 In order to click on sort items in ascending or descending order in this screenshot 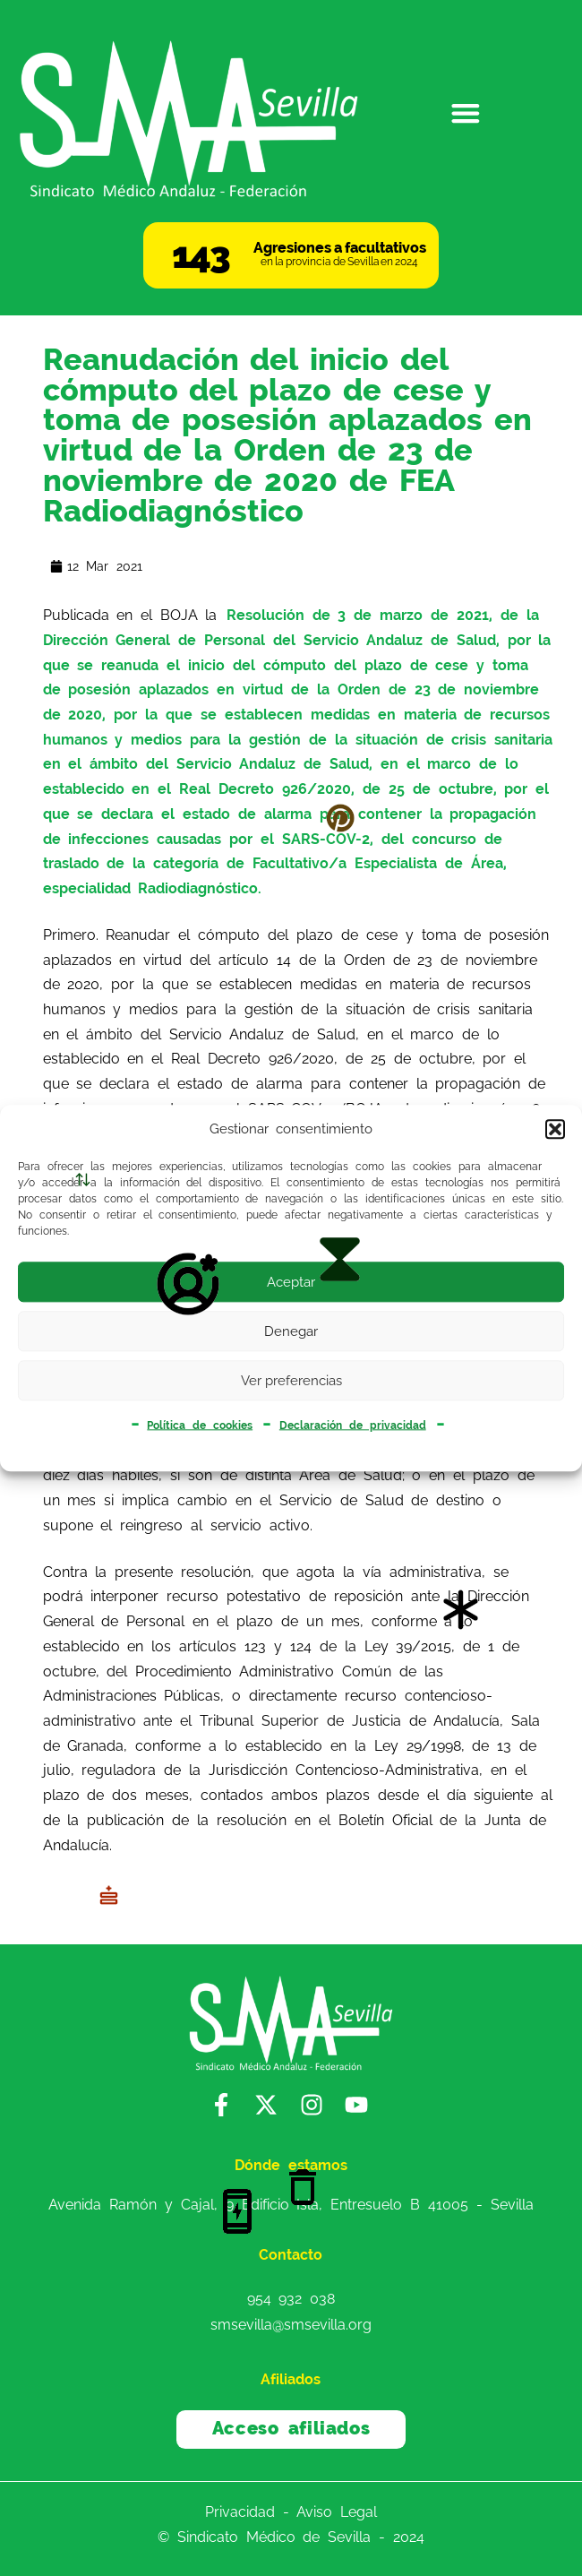, I will do `click(82, 1179)`.